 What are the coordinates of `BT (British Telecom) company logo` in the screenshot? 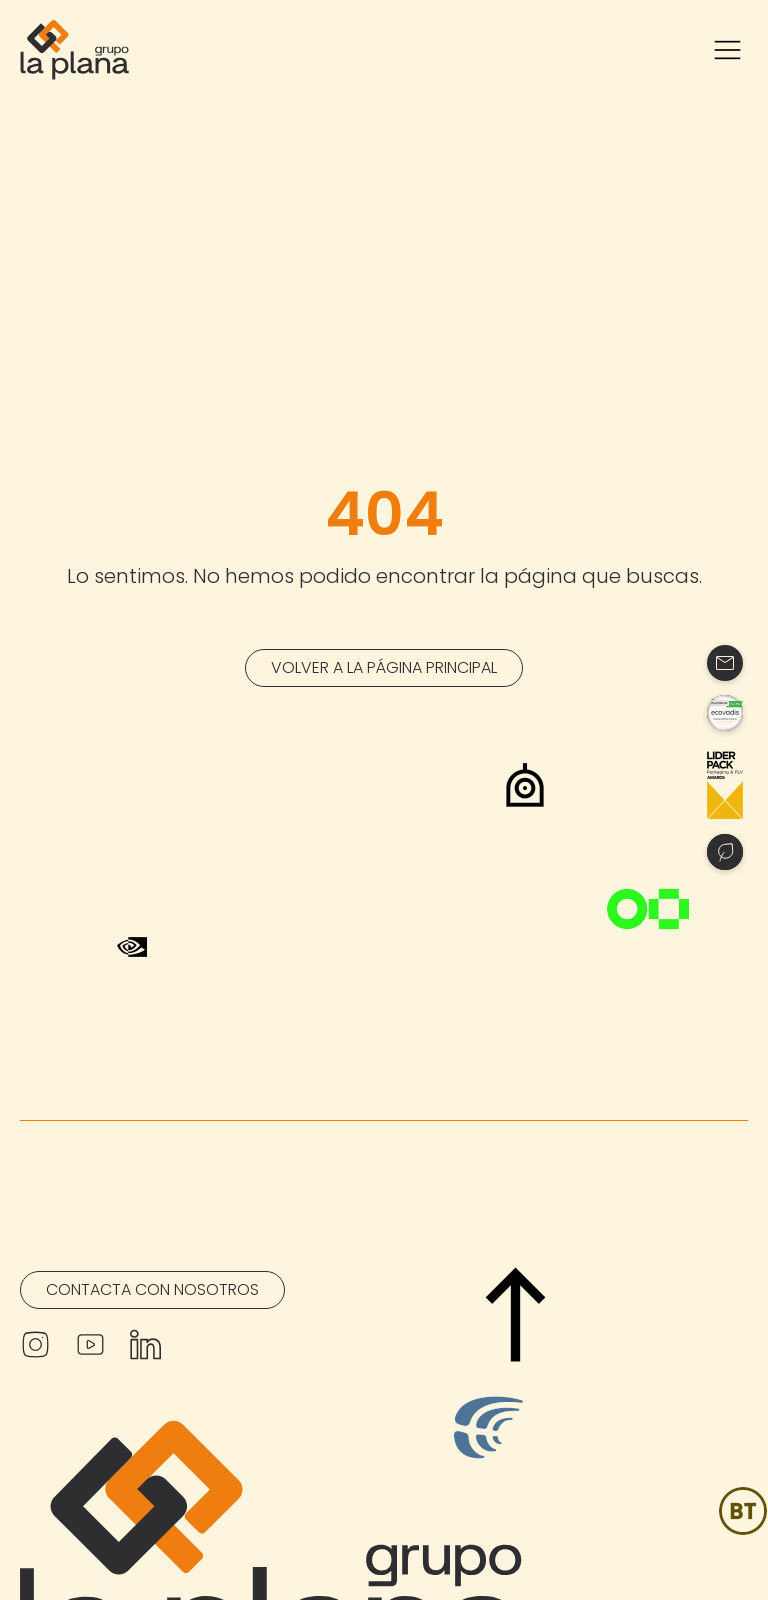 It's located at (743, 1511).